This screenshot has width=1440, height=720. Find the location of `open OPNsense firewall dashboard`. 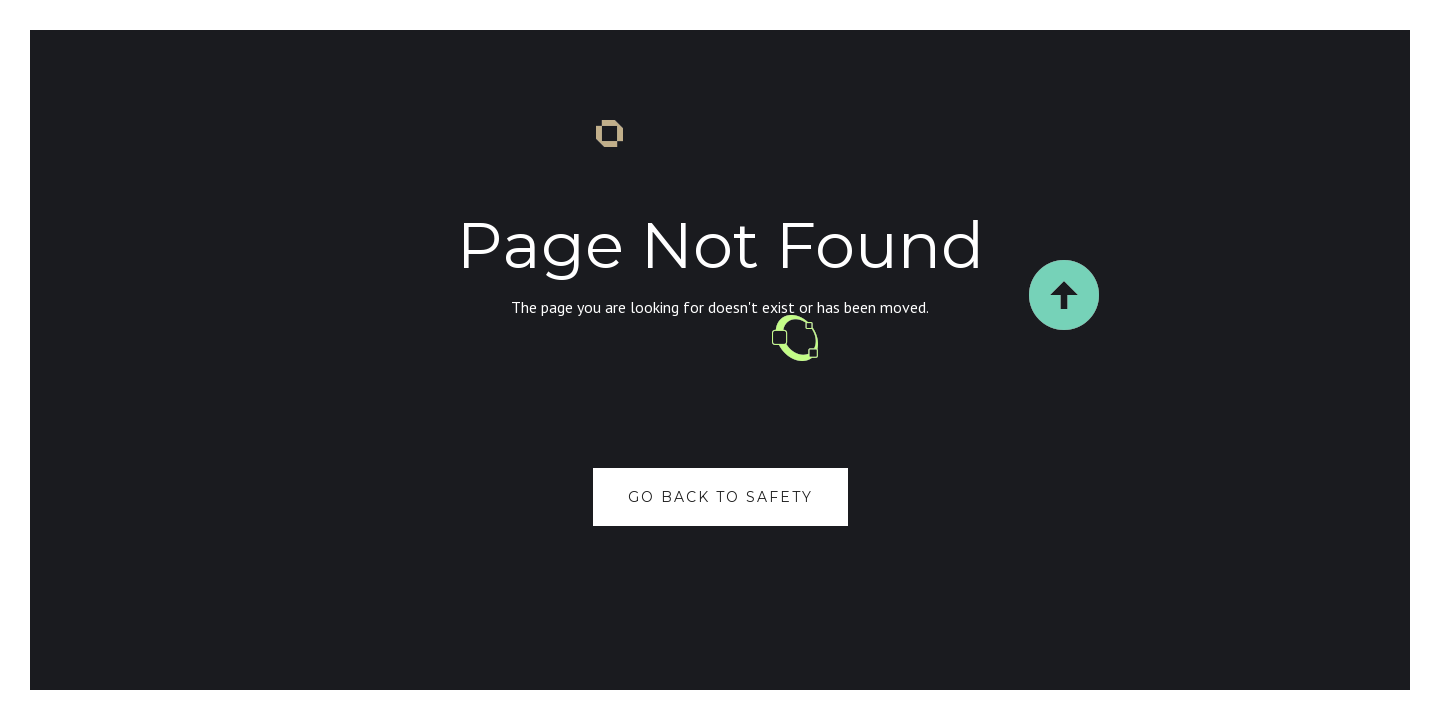

open OPNsense firewall dashboard is located at coordinates (609, 133).